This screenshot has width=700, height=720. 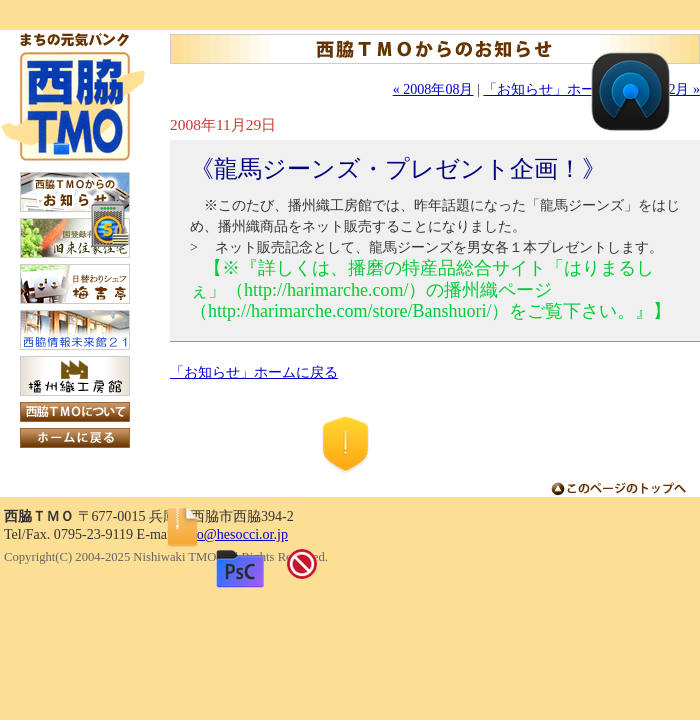 What do you see at coordinates (345, 445) in the screenshot?
I see `indicates medium security level or partial protection` at bounding box center [345, 445].